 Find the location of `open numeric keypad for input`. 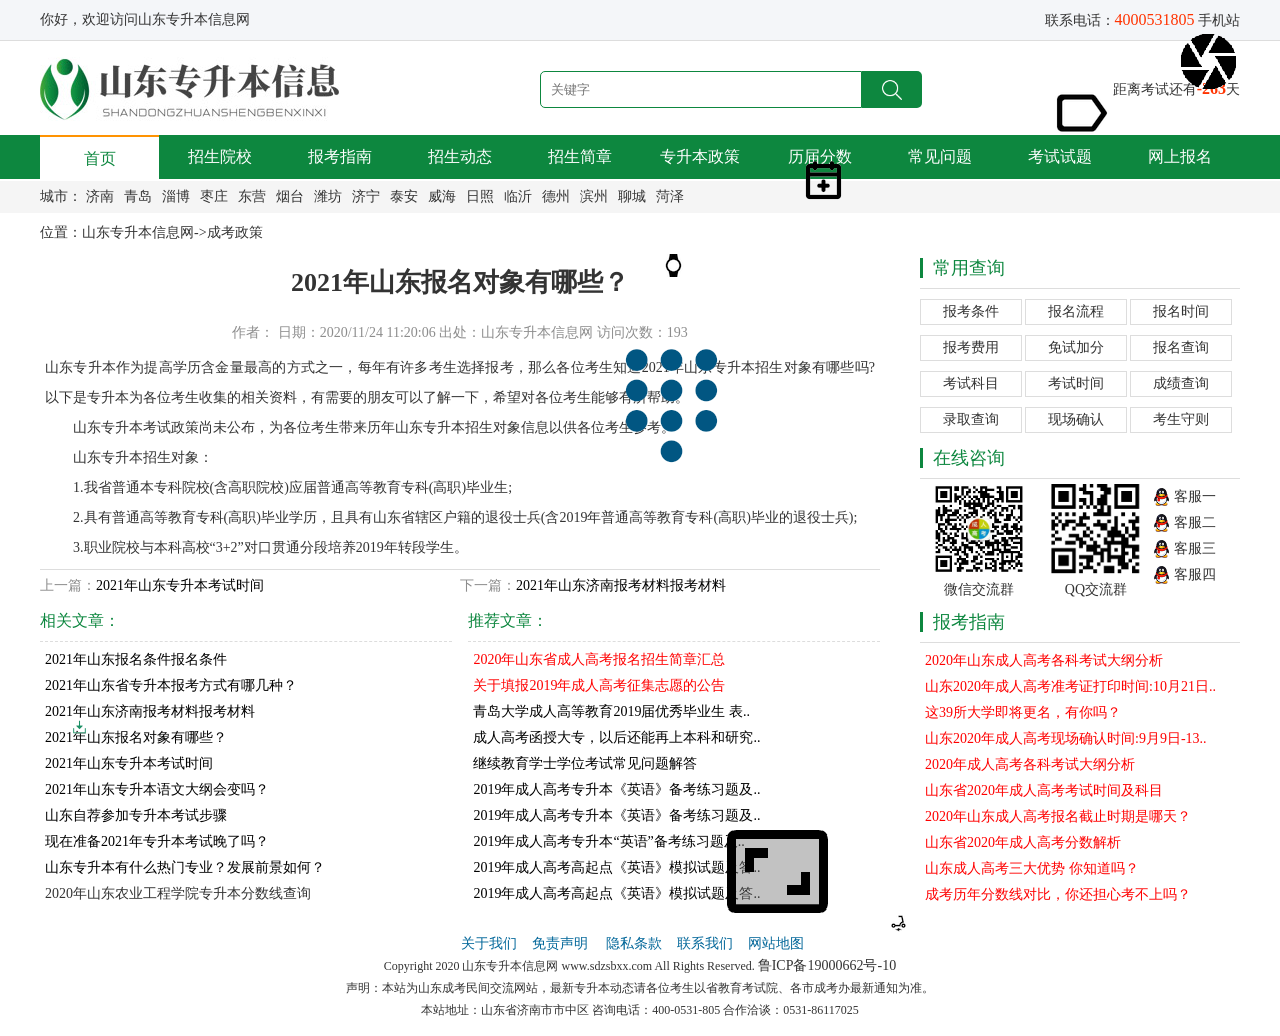

open numeric keypad for input is located at coordinates (671, 403).